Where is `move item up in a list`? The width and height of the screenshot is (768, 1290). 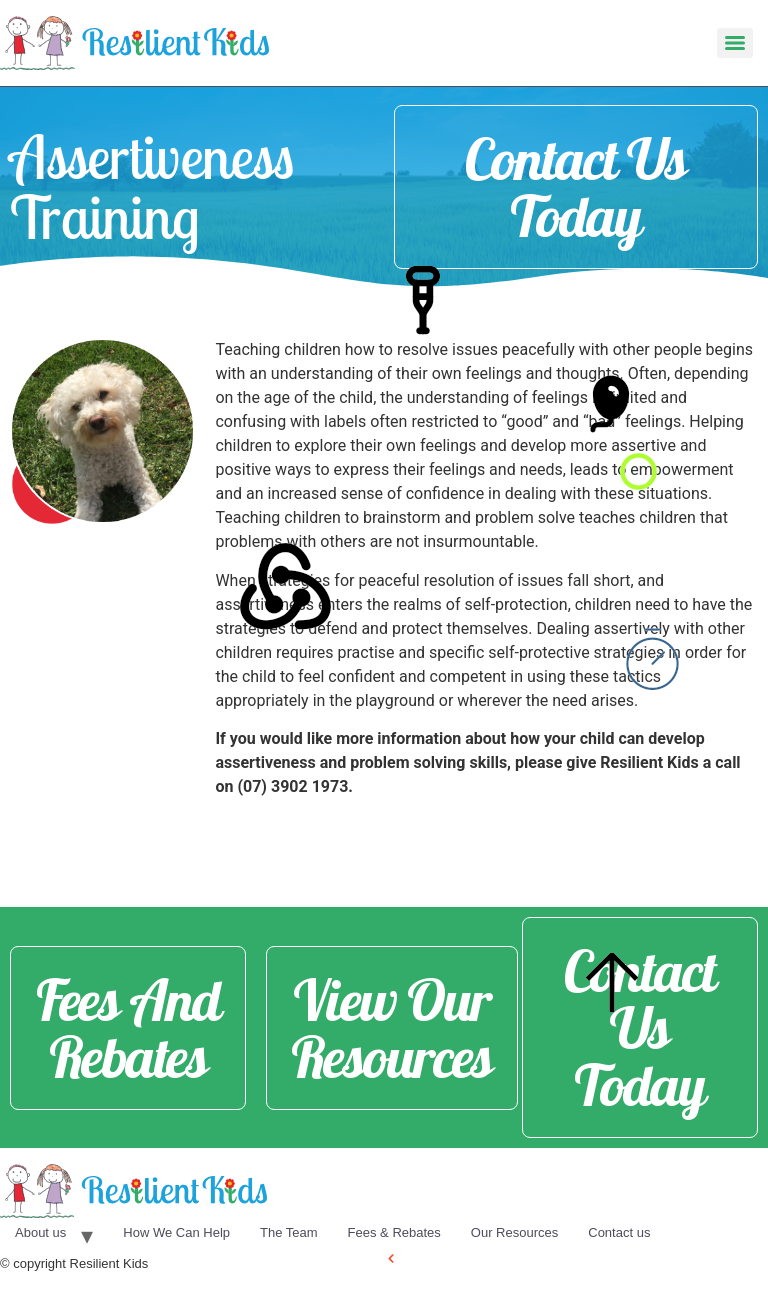
move item up in a list is located at coordinates (609, 982).